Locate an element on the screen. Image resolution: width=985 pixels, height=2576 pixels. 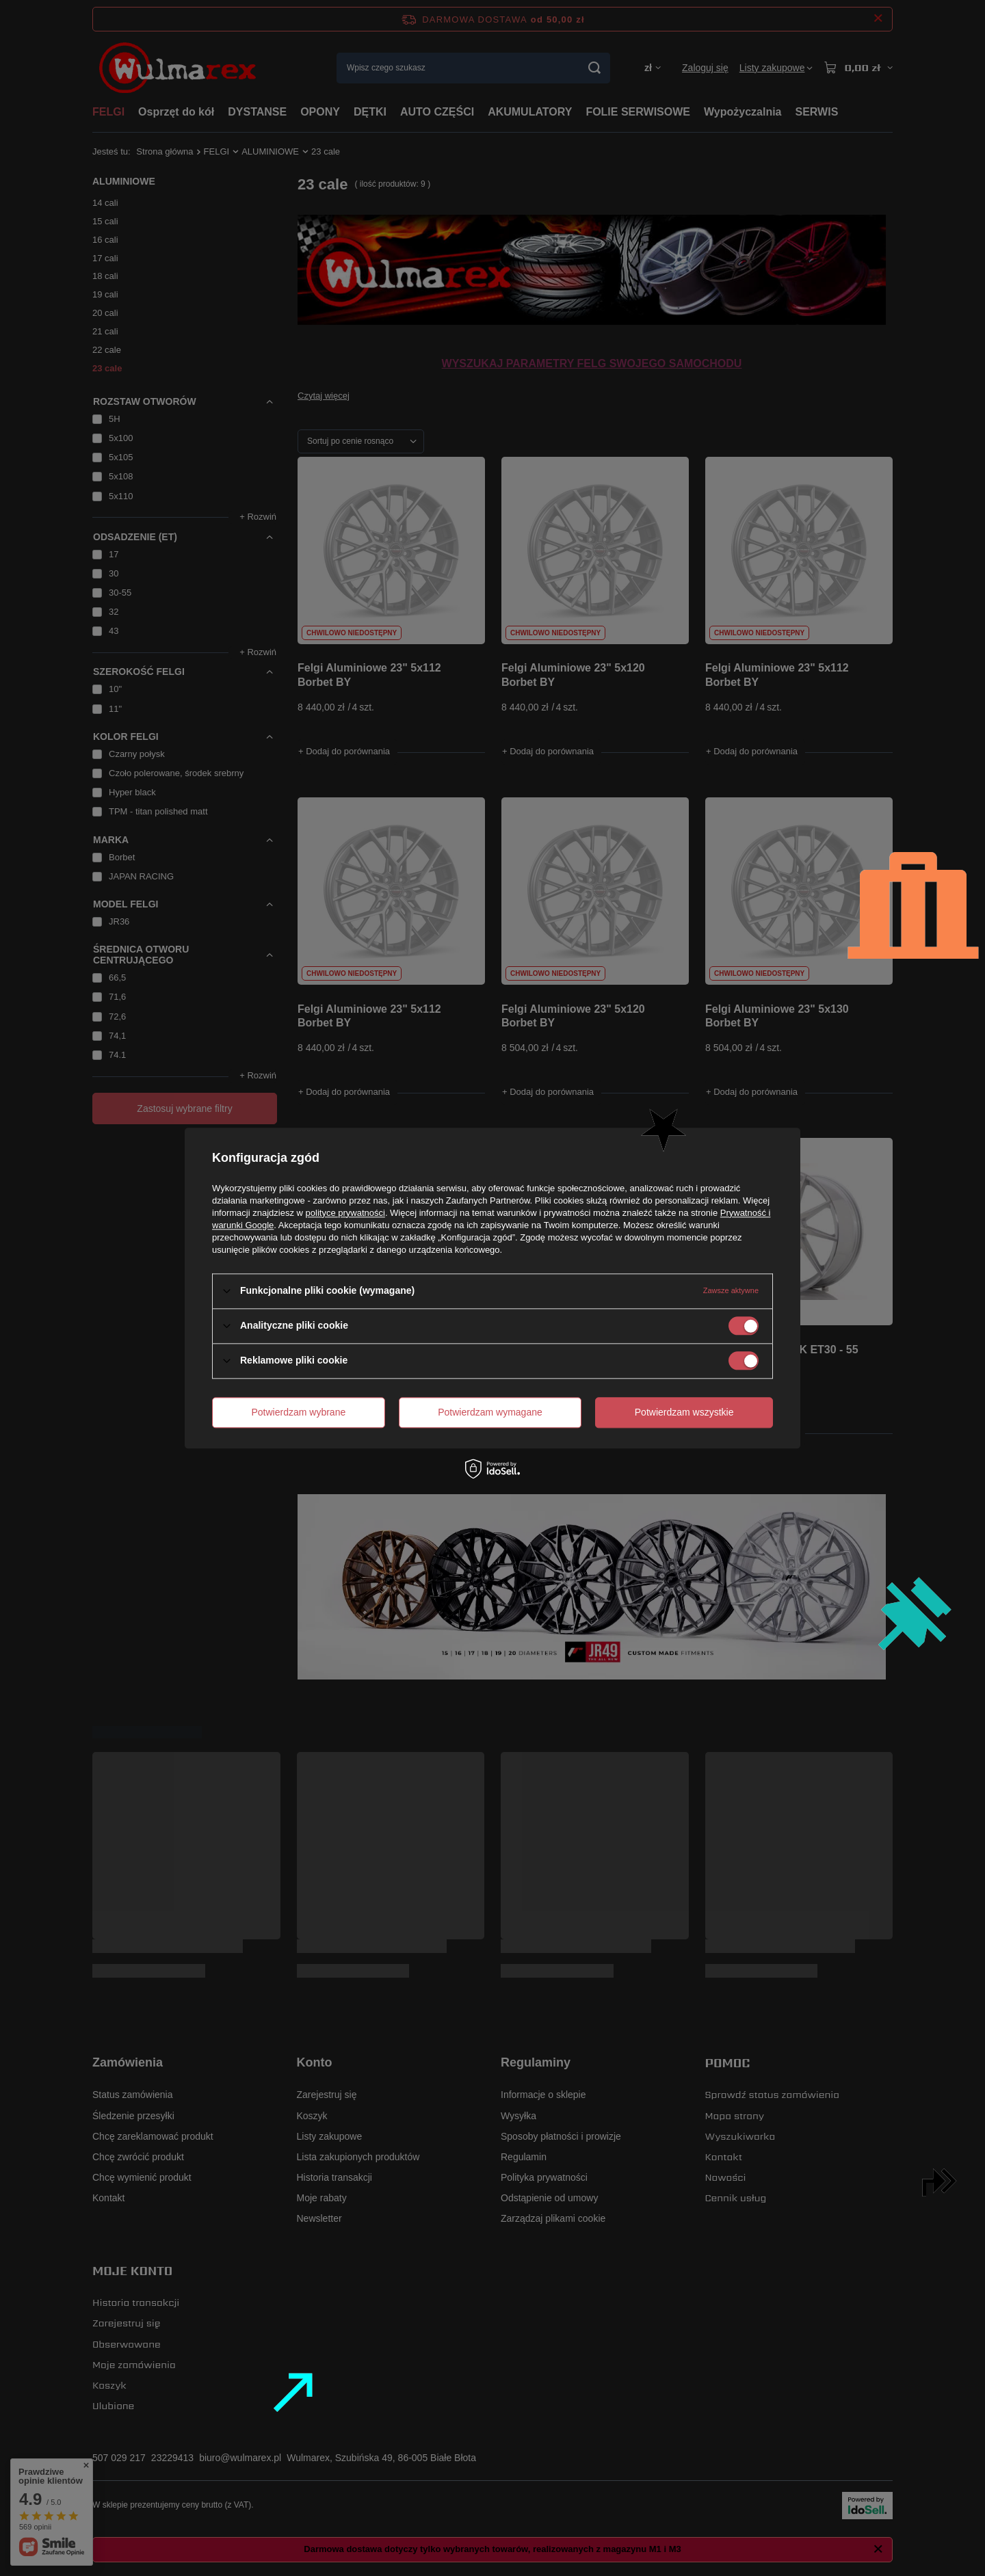
open the Nebula streaming app is located at coordinates (664, 1130).